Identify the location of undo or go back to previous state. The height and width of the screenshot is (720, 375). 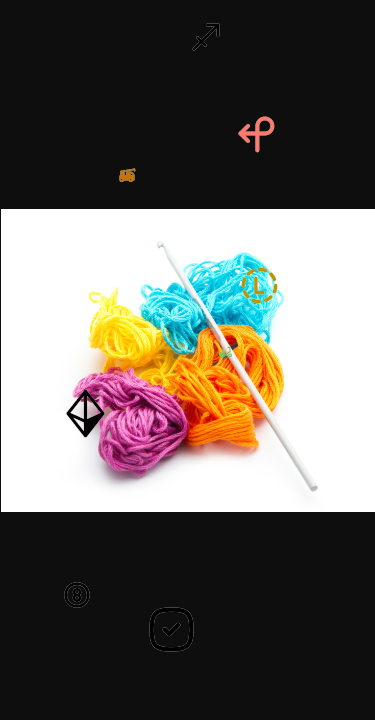
(255, 133).